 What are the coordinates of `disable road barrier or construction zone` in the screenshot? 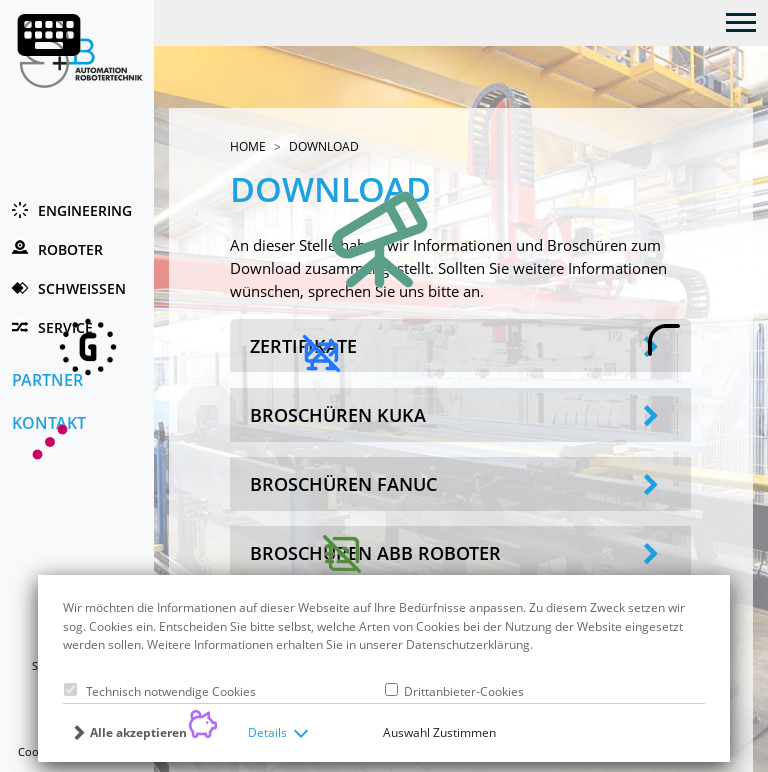 It's located at (321, 353).